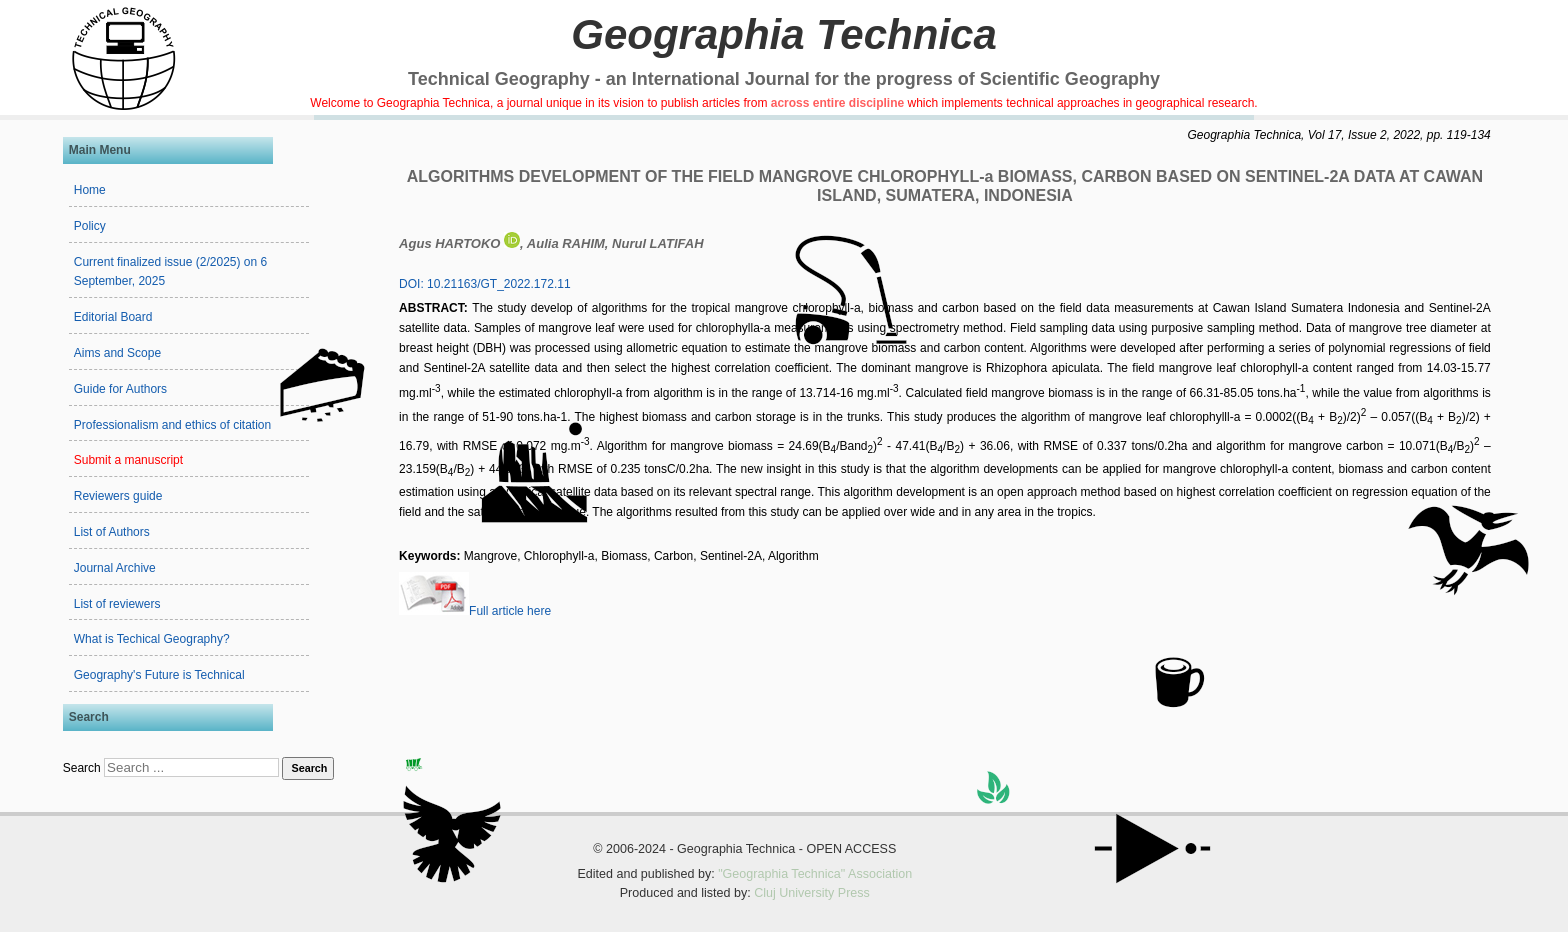  Describe the element at coordinates (1468, 550) in the screenshot. I see `pterodactyl or flying dinosaur icon for a game element` at that location.